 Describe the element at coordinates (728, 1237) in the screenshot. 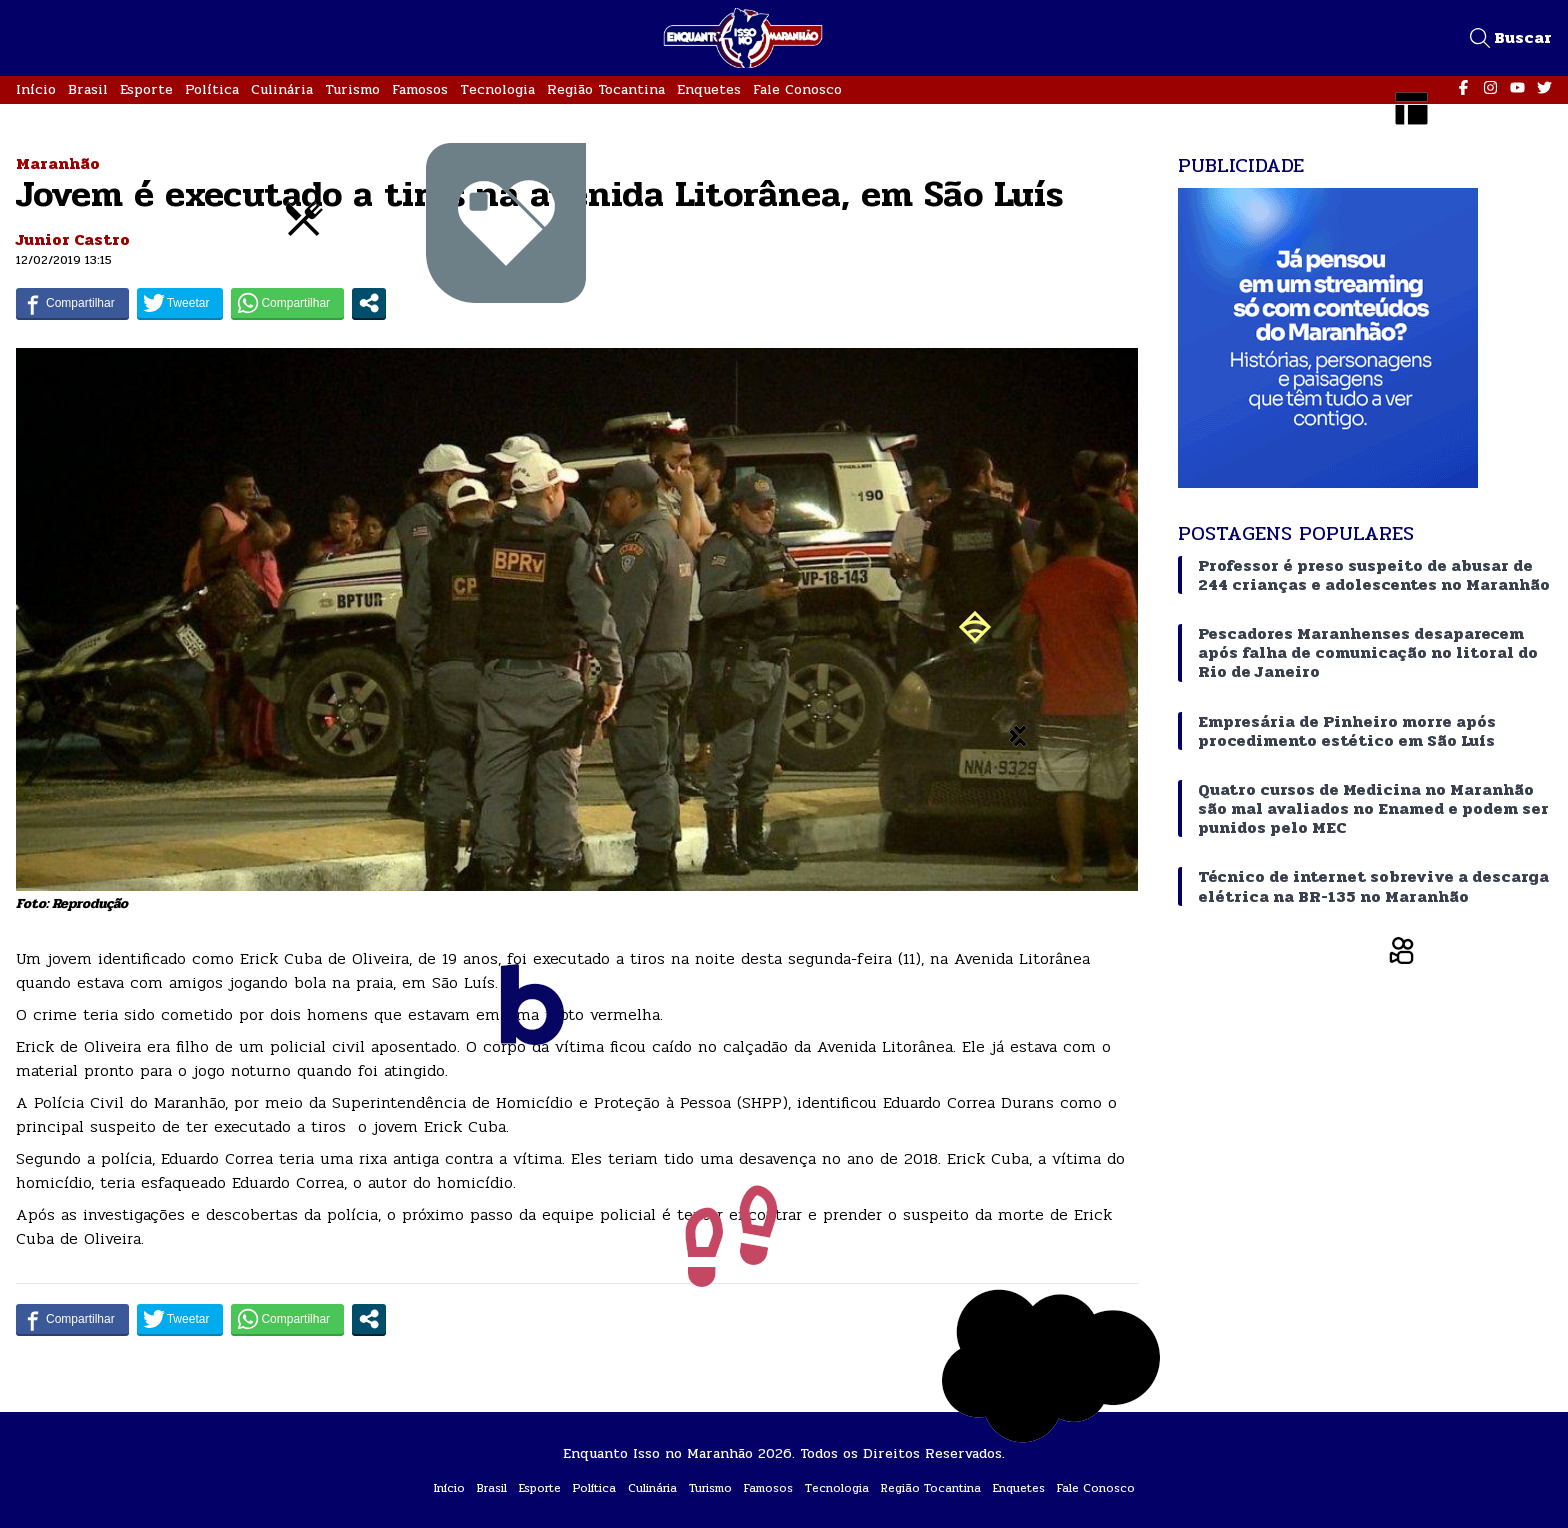

I see `view walking directions or pedestrian route` at that location.